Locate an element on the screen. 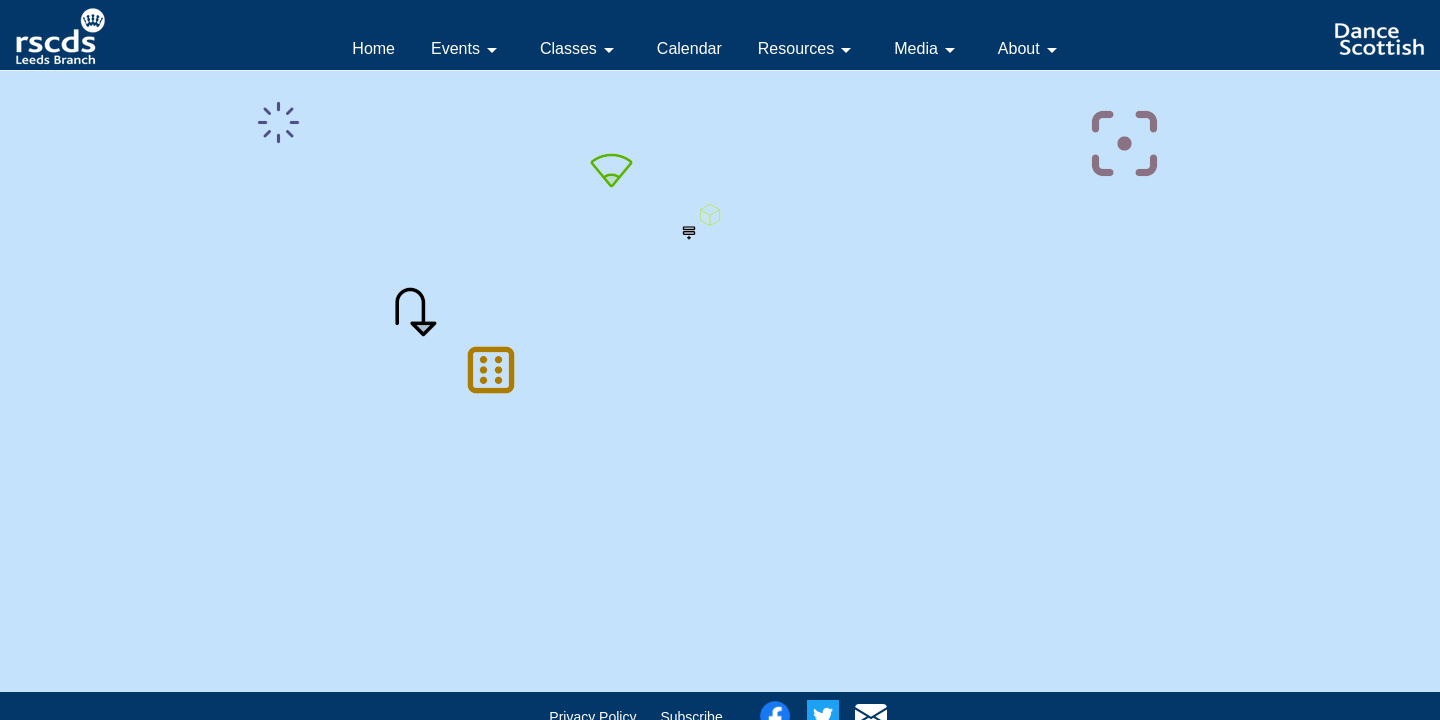  indicates weak wifi signal strength is located at coordinates (611, 170).